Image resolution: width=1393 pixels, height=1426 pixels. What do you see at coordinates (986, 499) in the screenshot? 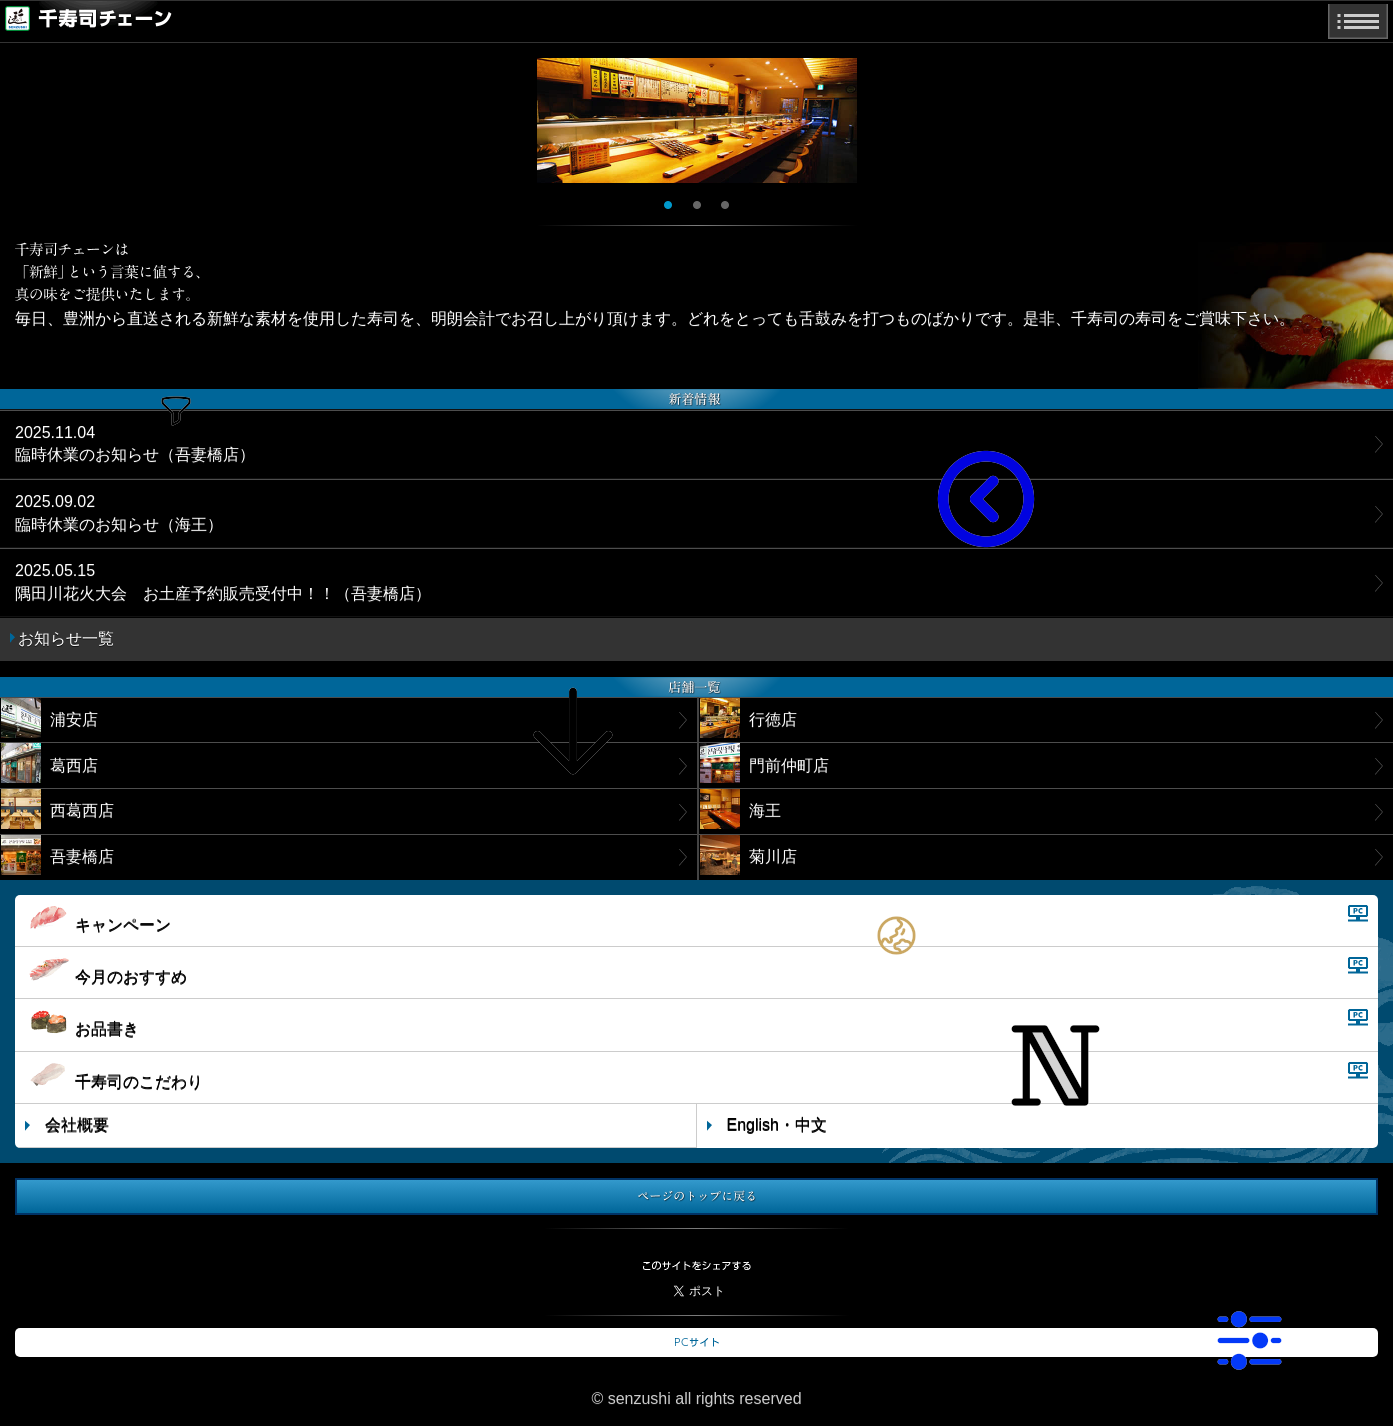
I see `go back to the previous screen` at bounding box center [986, 499].